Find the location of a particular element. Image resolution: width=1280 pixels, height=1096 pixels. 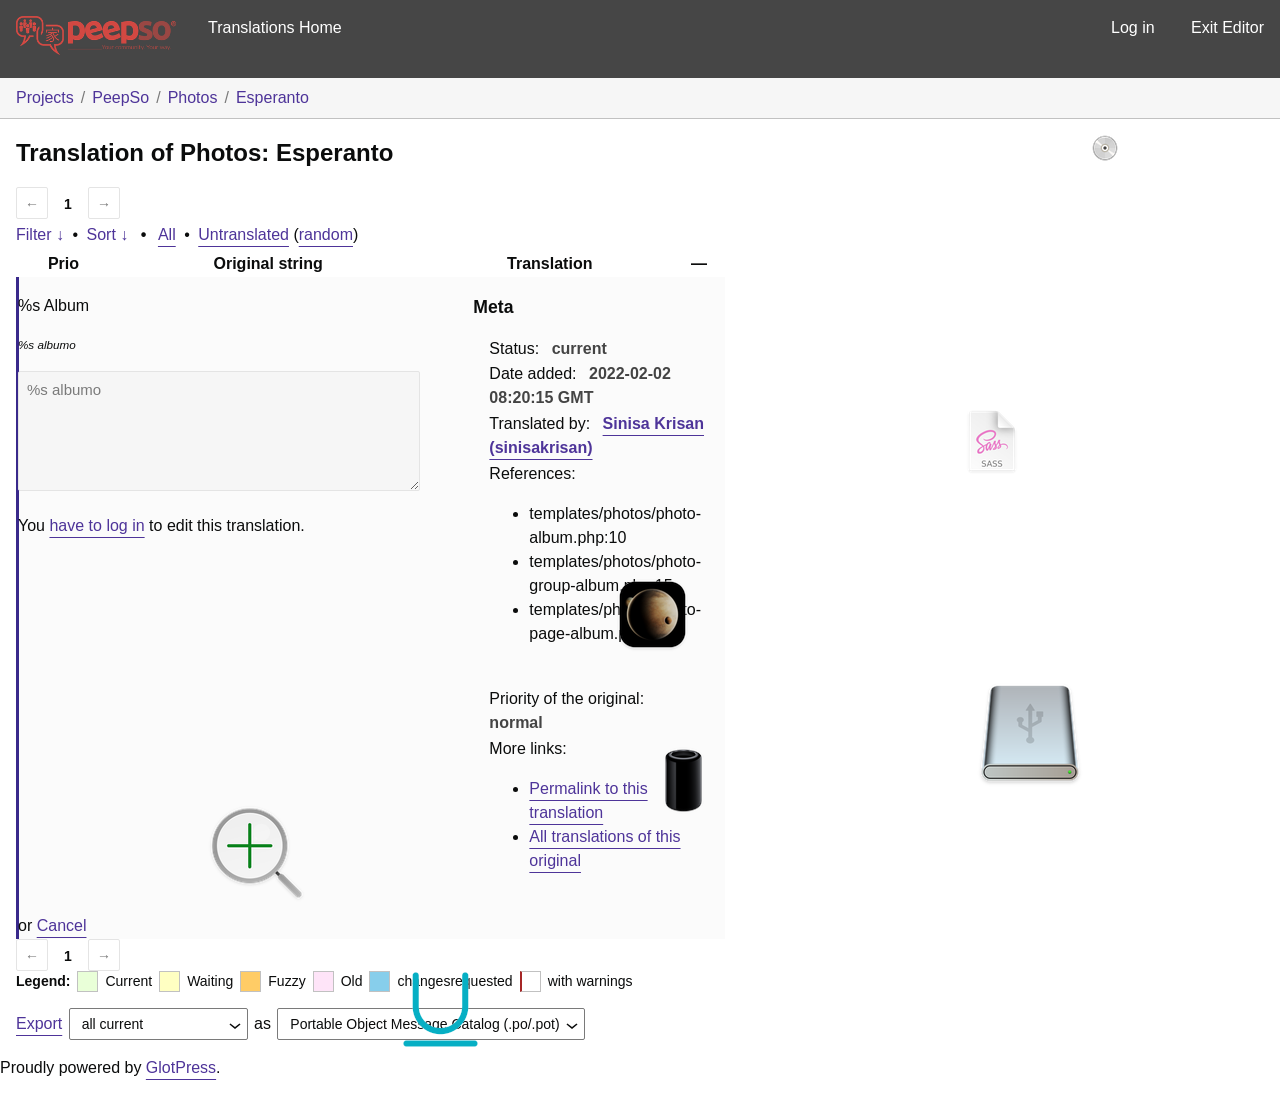

zoom in on the current view is located at coordinates (256, 852).